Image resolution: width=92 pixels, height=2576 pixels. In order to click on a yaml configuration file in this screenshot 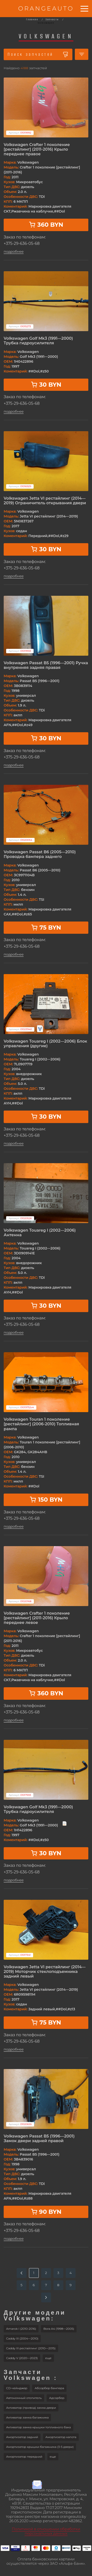, I will do `click(65, 1823)`.